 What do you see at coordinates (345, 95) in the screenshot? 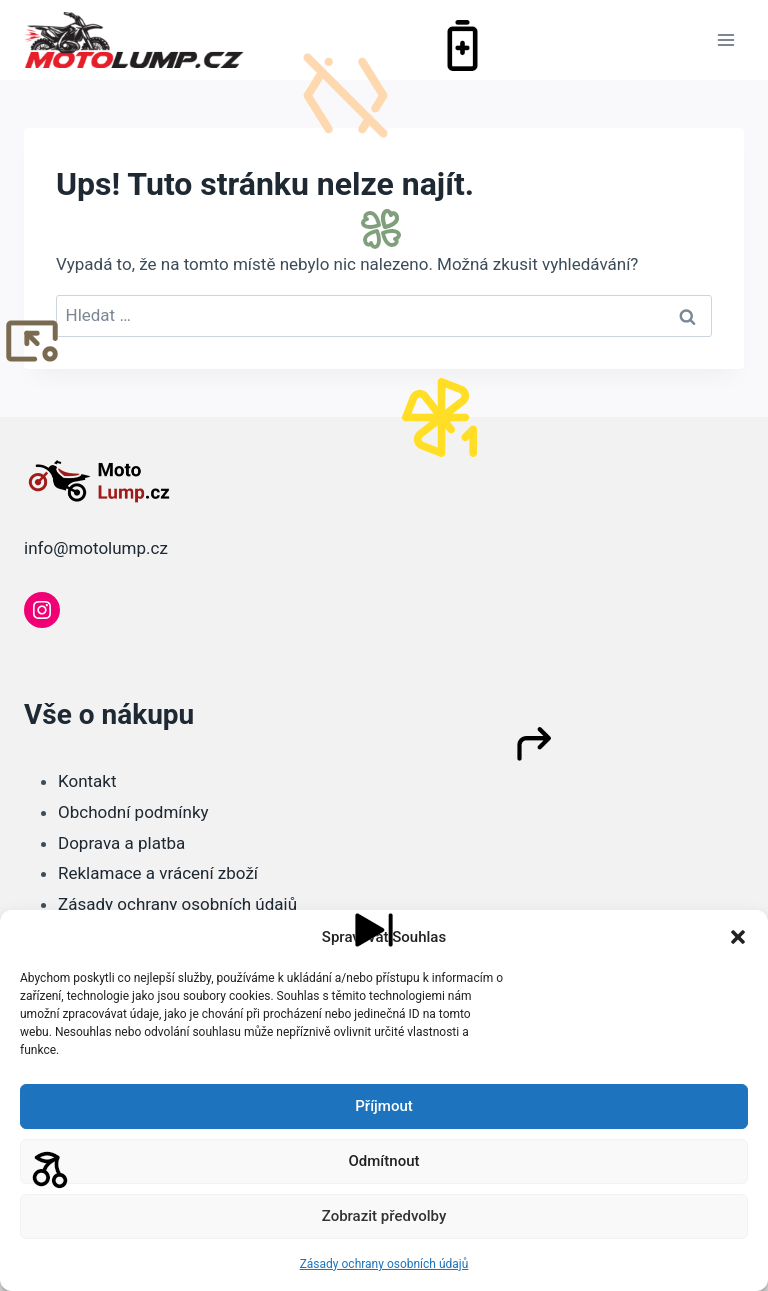
I see `disable code or markup view` at bounding box center [345, 95].